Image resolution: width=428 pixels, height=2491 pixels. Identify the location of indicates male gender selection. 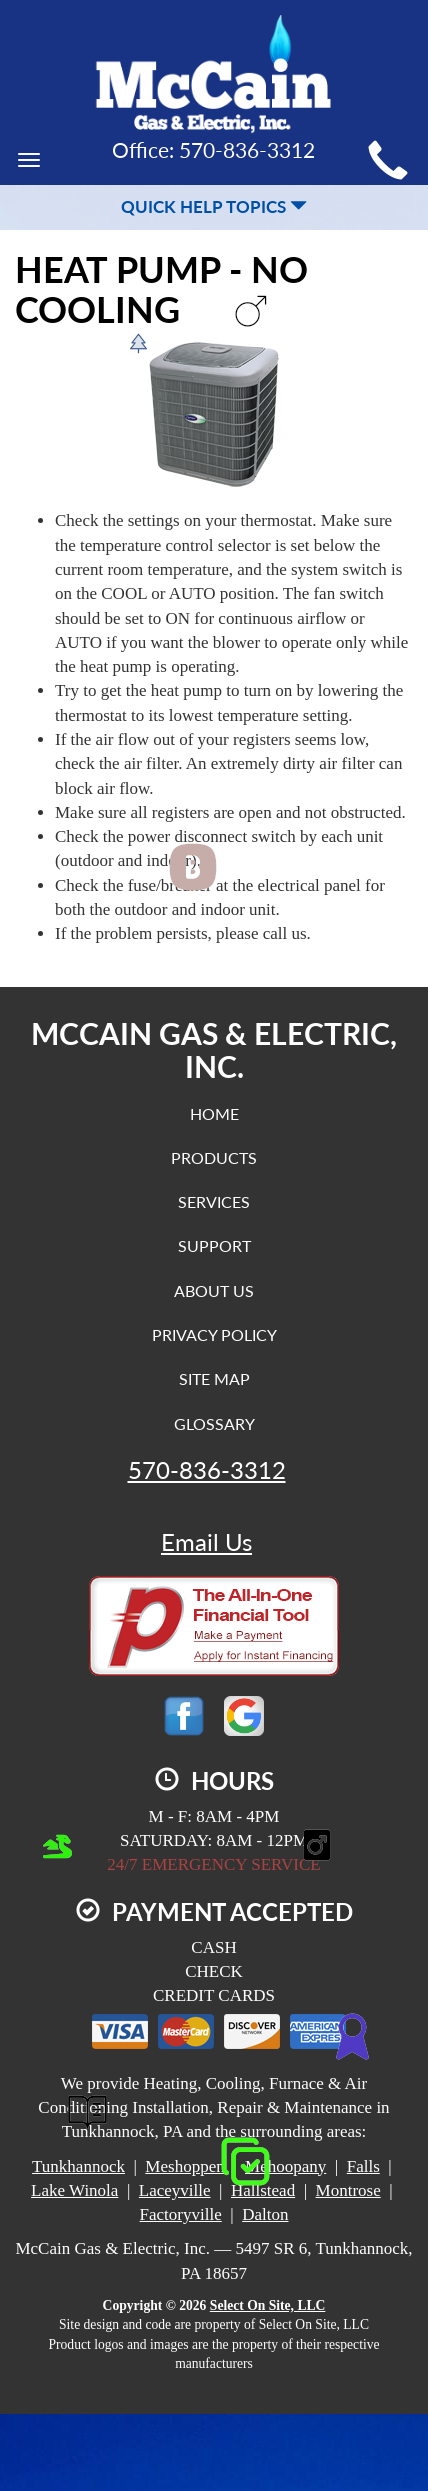
(251, 310).